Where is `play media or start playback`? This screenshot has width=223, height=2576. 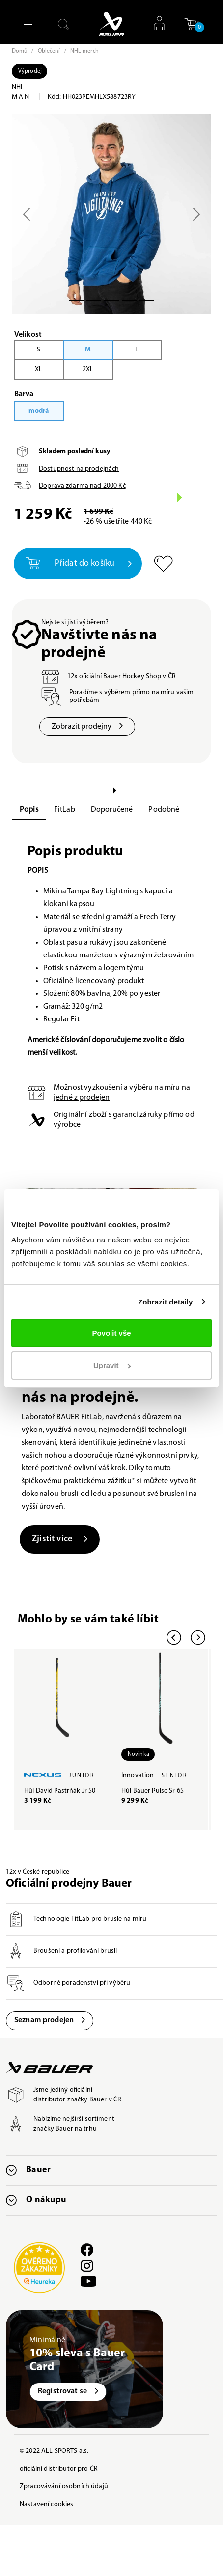
play media or start playback is located at coordinates (114, 790).